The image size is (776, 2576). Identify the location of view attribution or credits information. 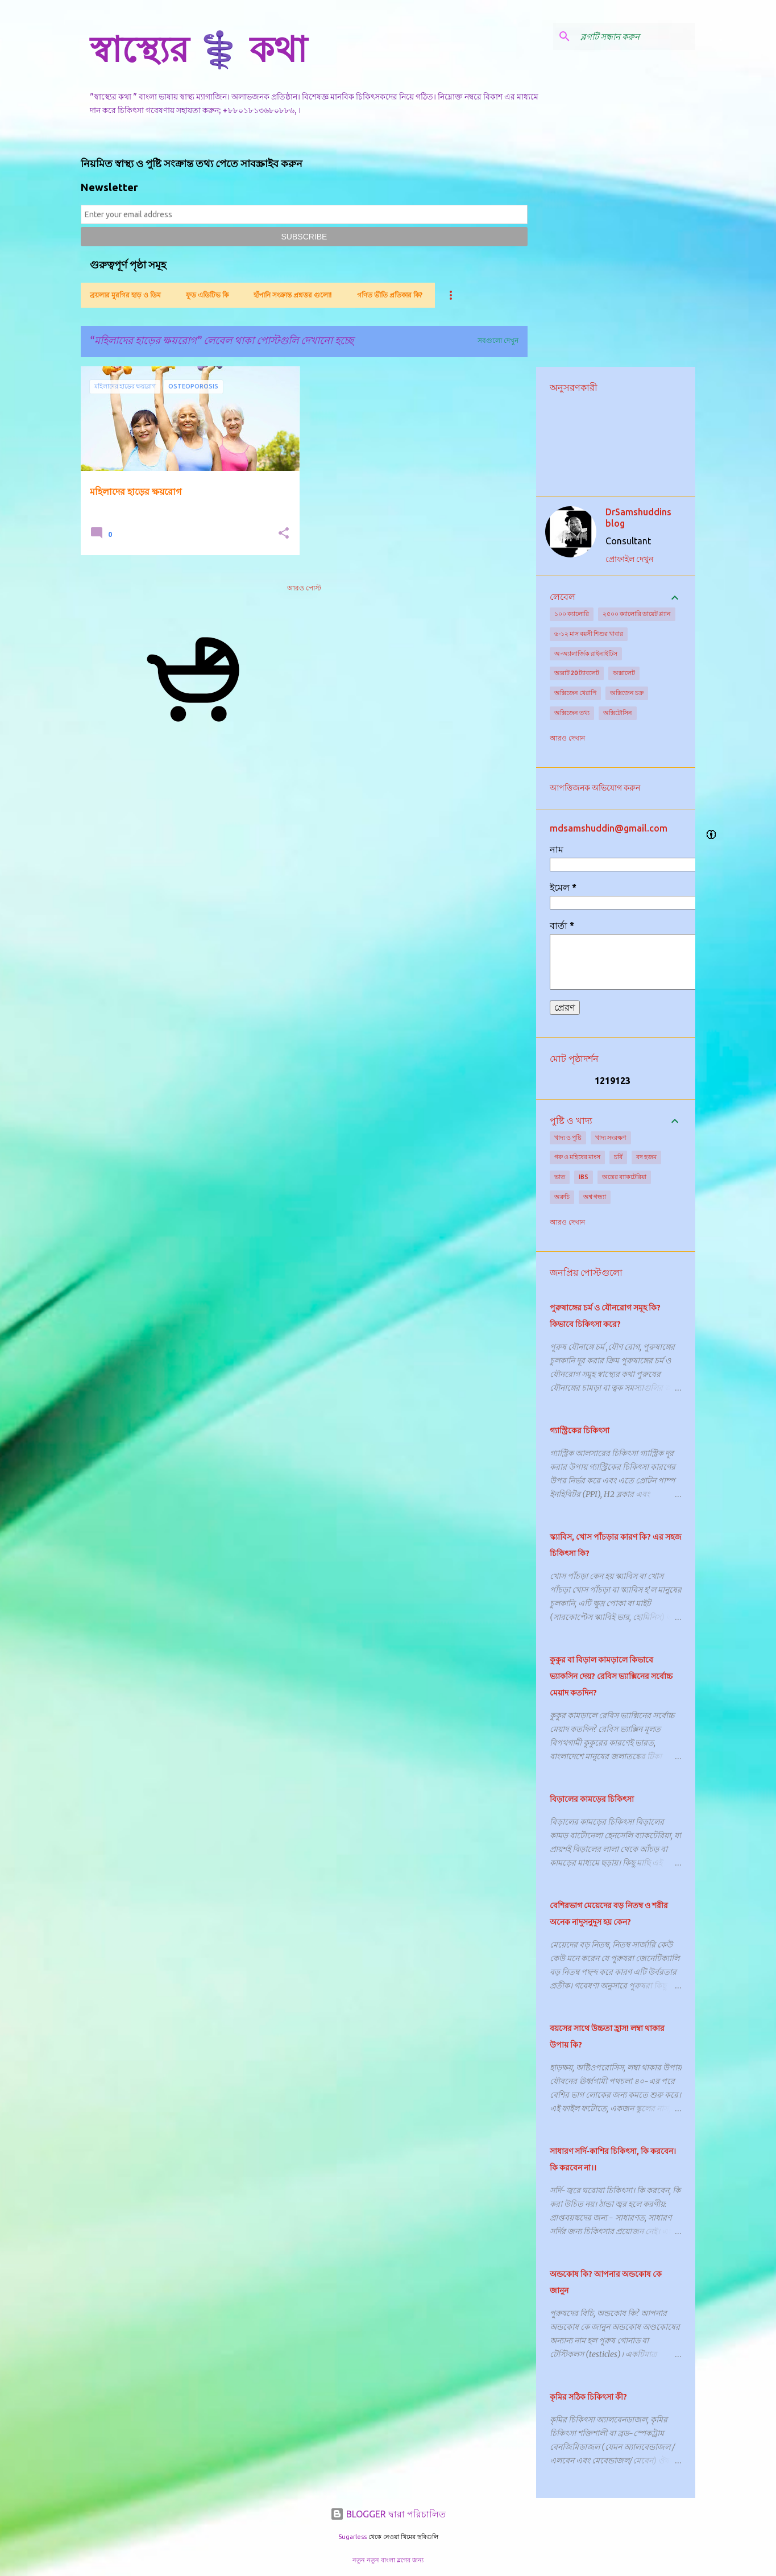
(711, 834).